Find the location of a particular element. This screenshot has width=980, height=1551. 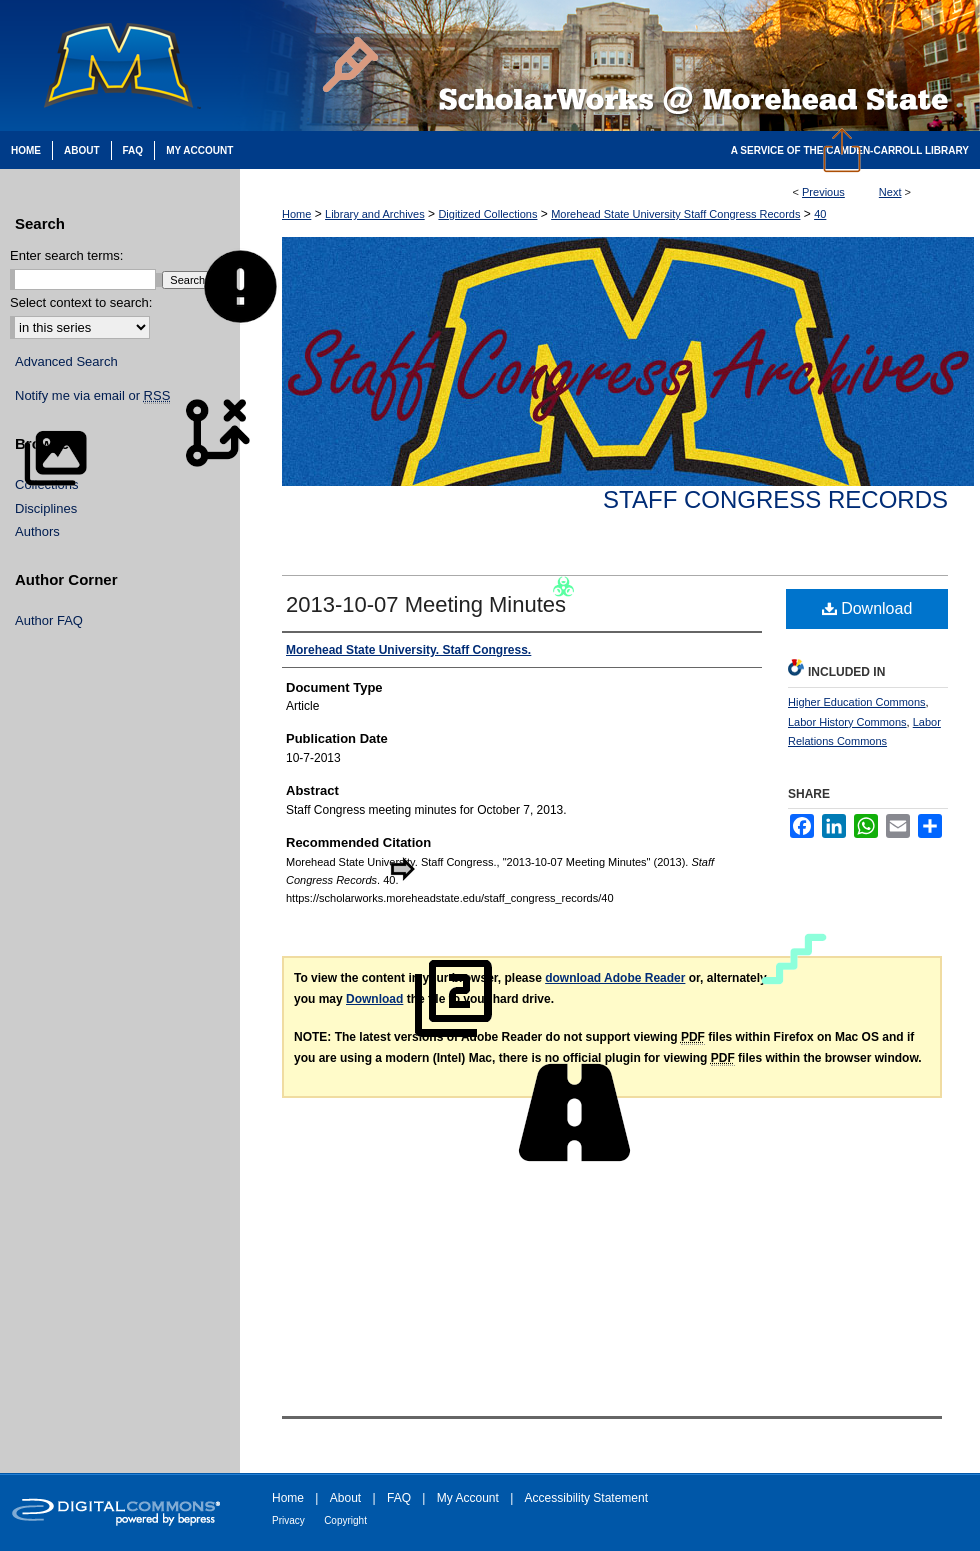

indicates an error or problem has occurred is located at coordinates (240, 286).